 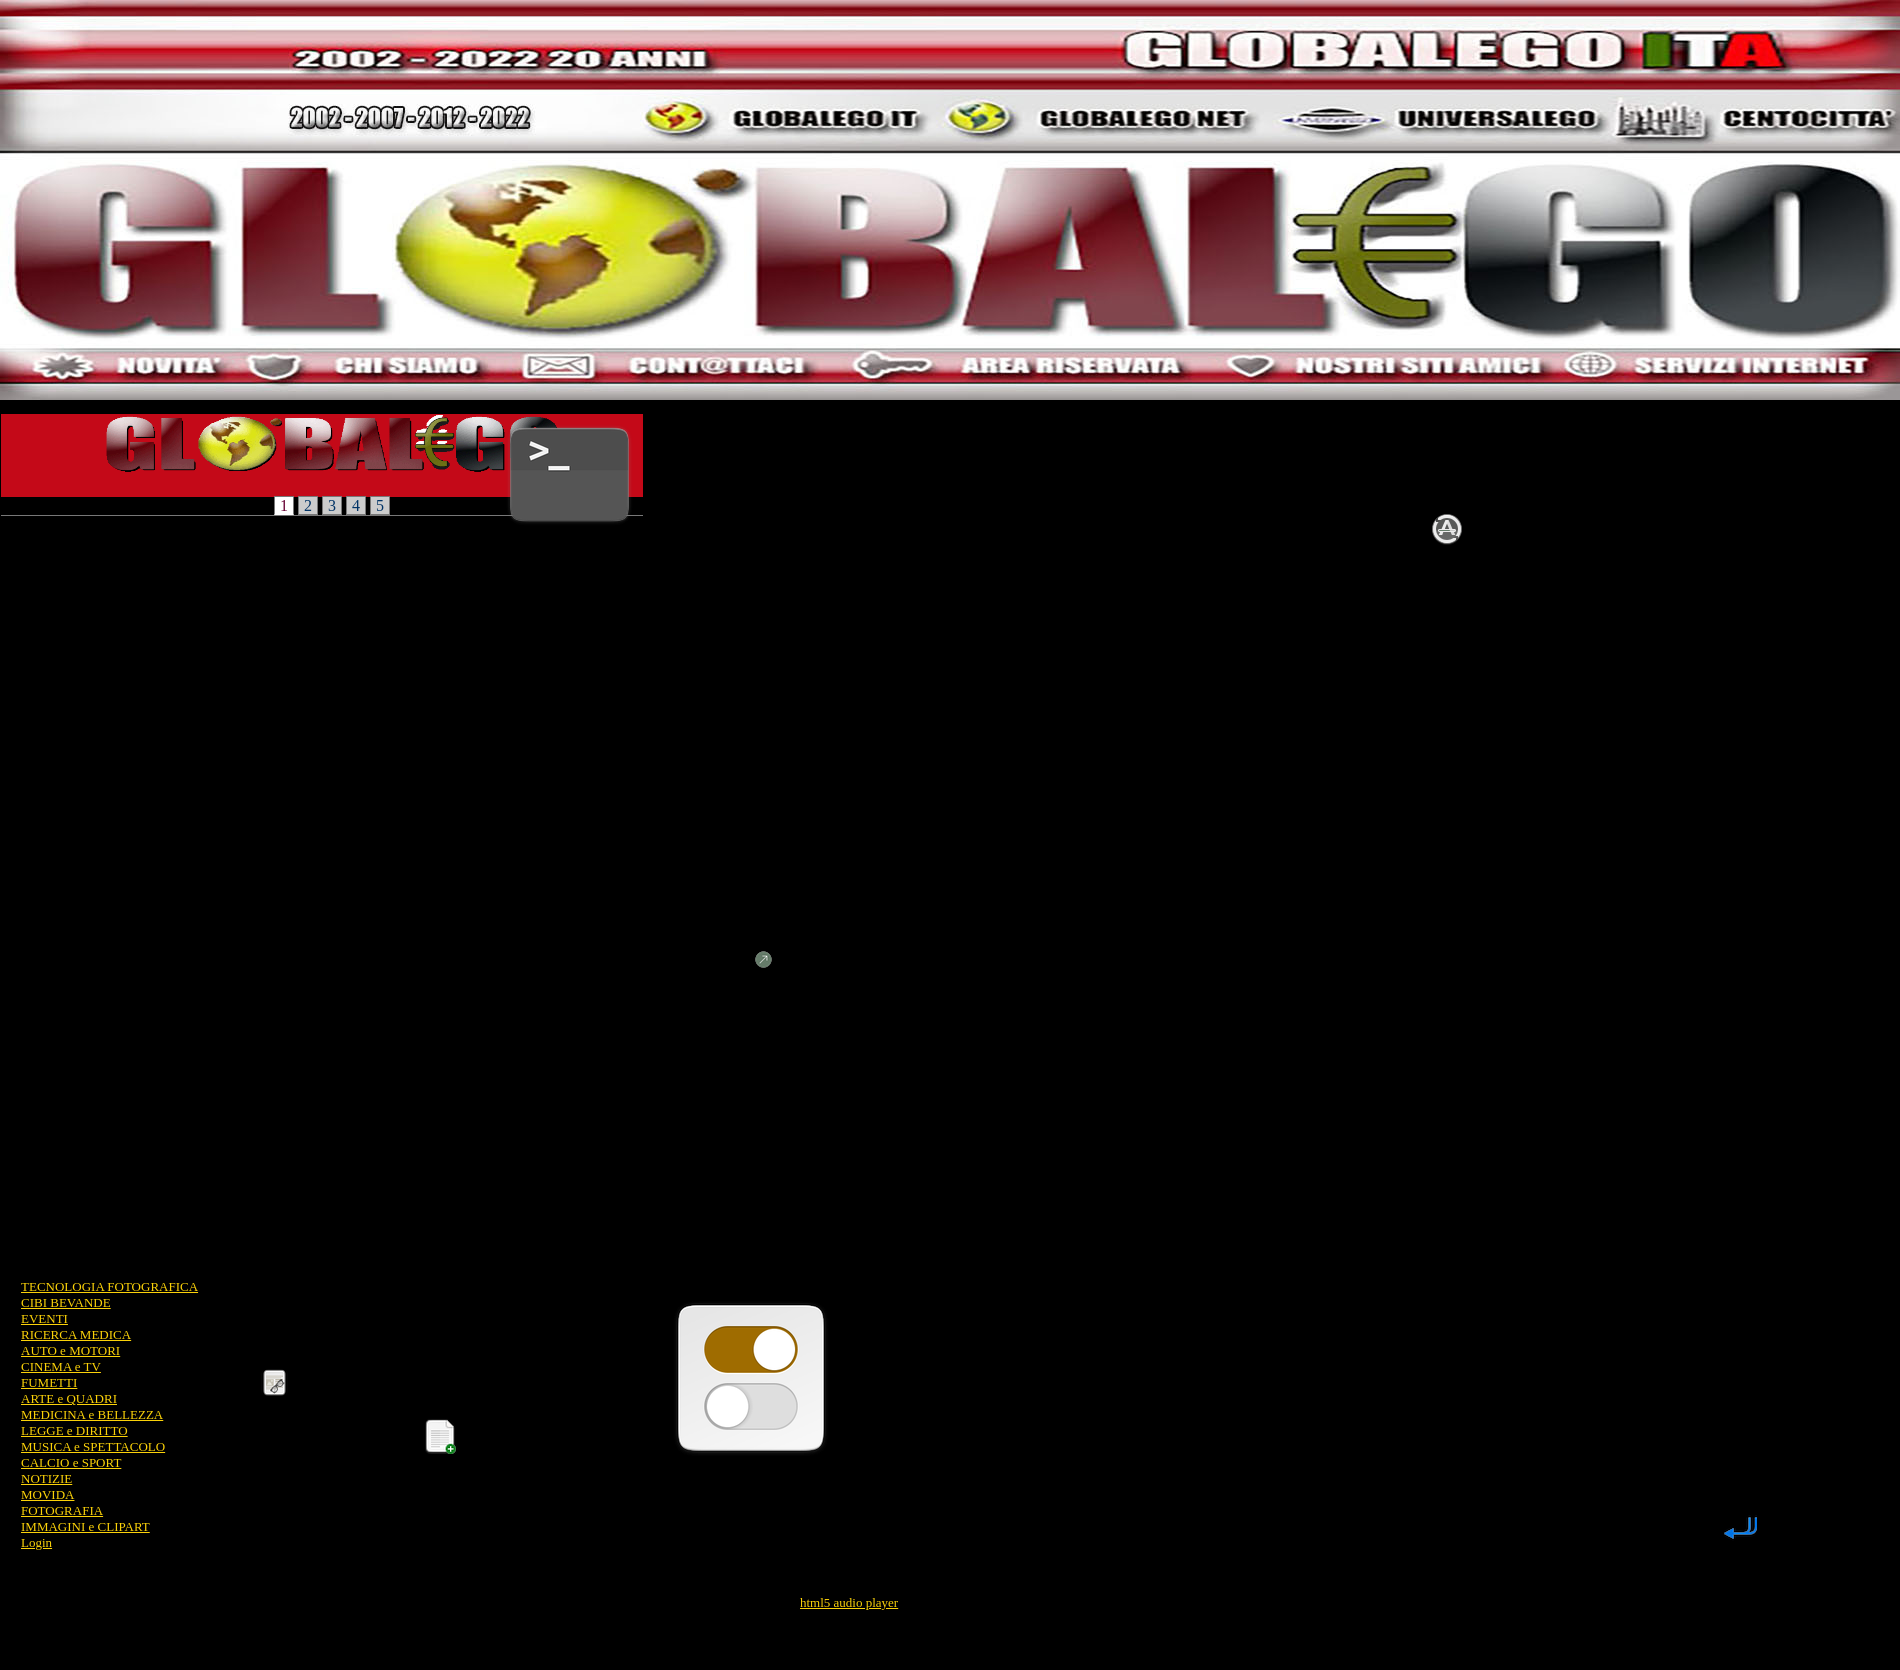 I want to click on indicates a symbolic link or shortcut to another file, so click(x=763, y=959).